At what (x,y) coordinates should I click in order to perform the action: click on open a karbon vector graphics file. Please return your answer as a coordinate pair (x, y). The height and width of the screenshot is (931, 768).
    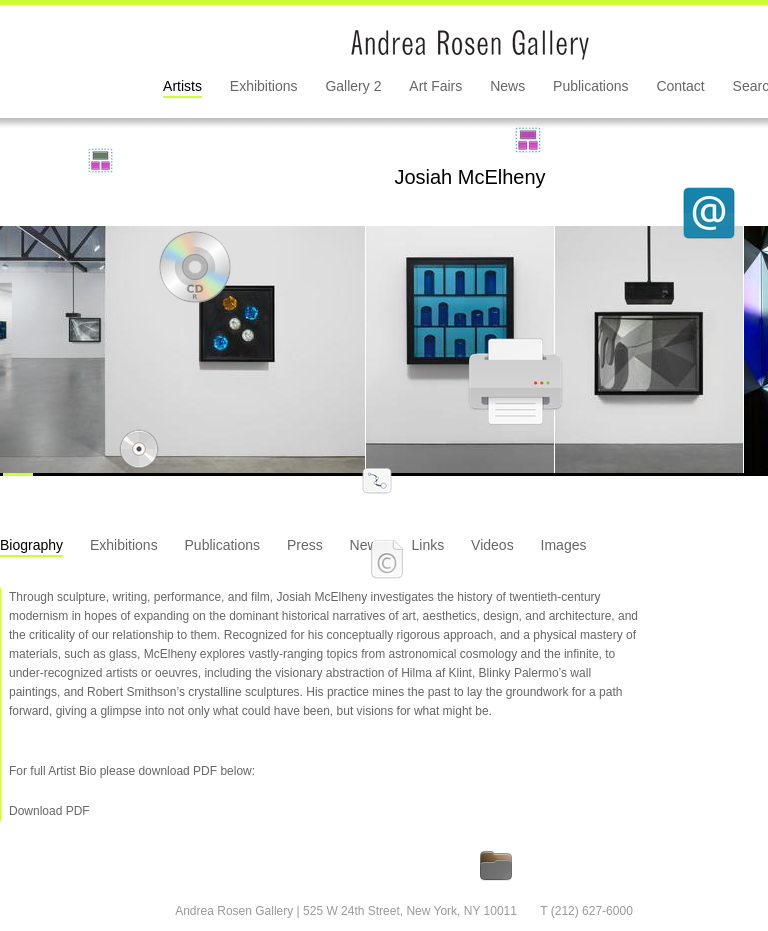
    Looking at the image, I should click on (377, 480).